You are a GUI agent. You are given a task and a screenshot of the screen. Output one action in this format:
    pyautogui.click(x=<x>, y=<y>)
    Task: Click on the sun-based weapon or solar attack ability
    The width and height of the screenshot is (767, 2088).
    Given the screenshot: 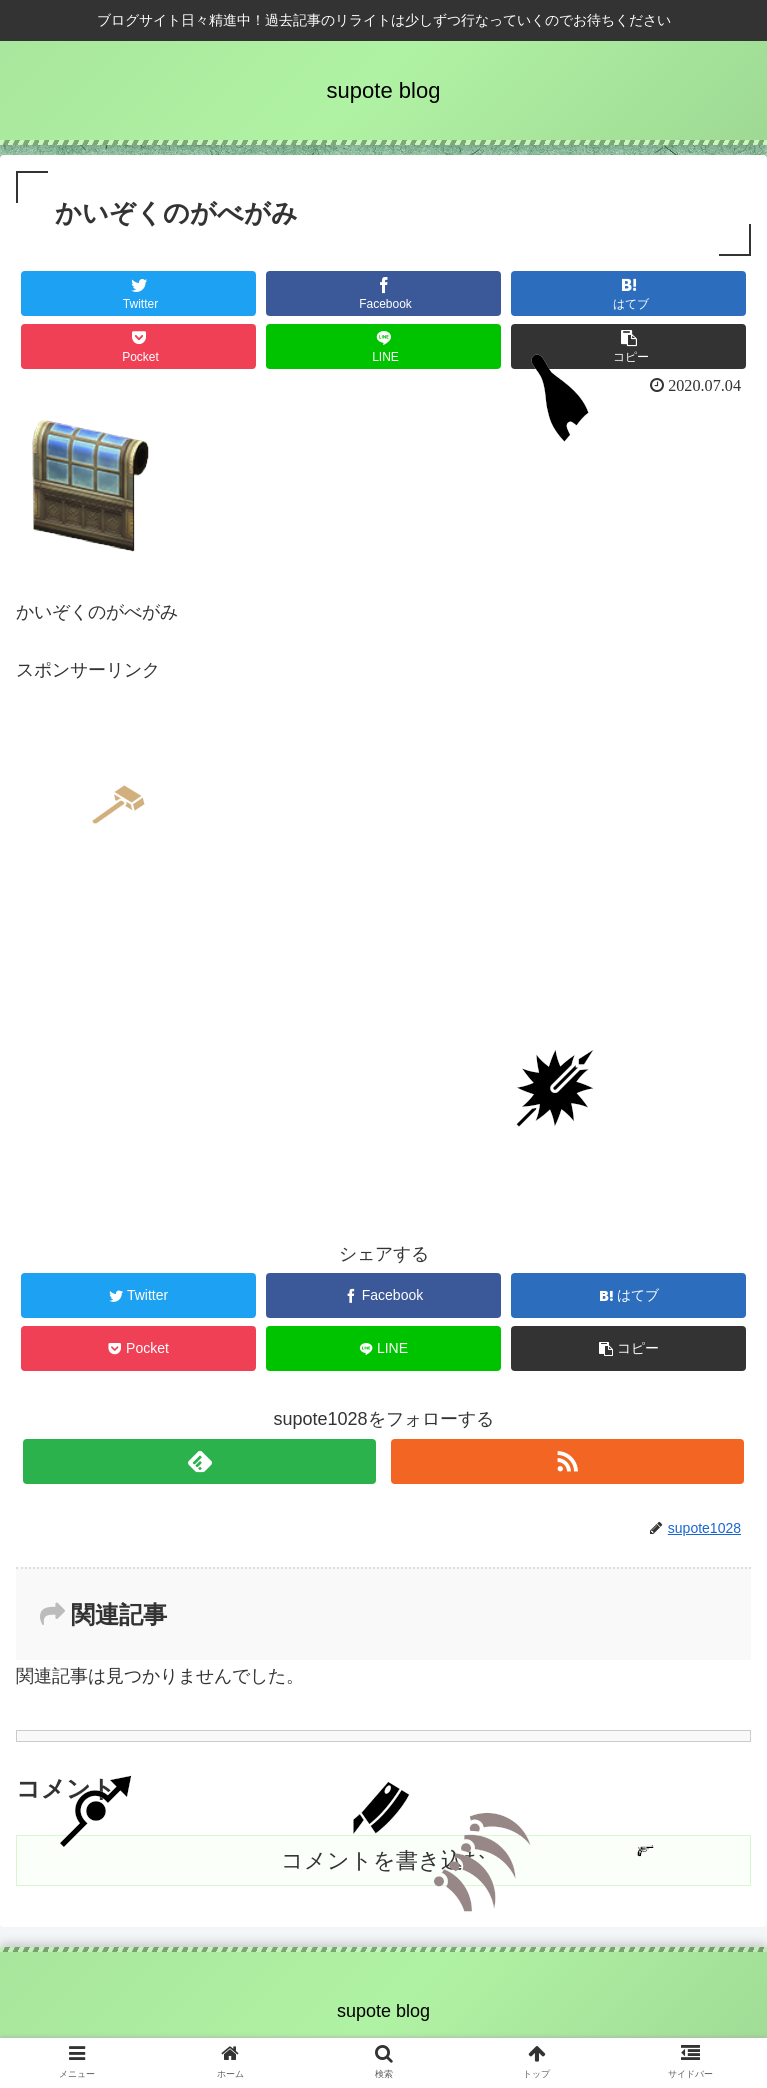 What is the action you would take?
    pyautogui.click(x=555, y=1088)
    